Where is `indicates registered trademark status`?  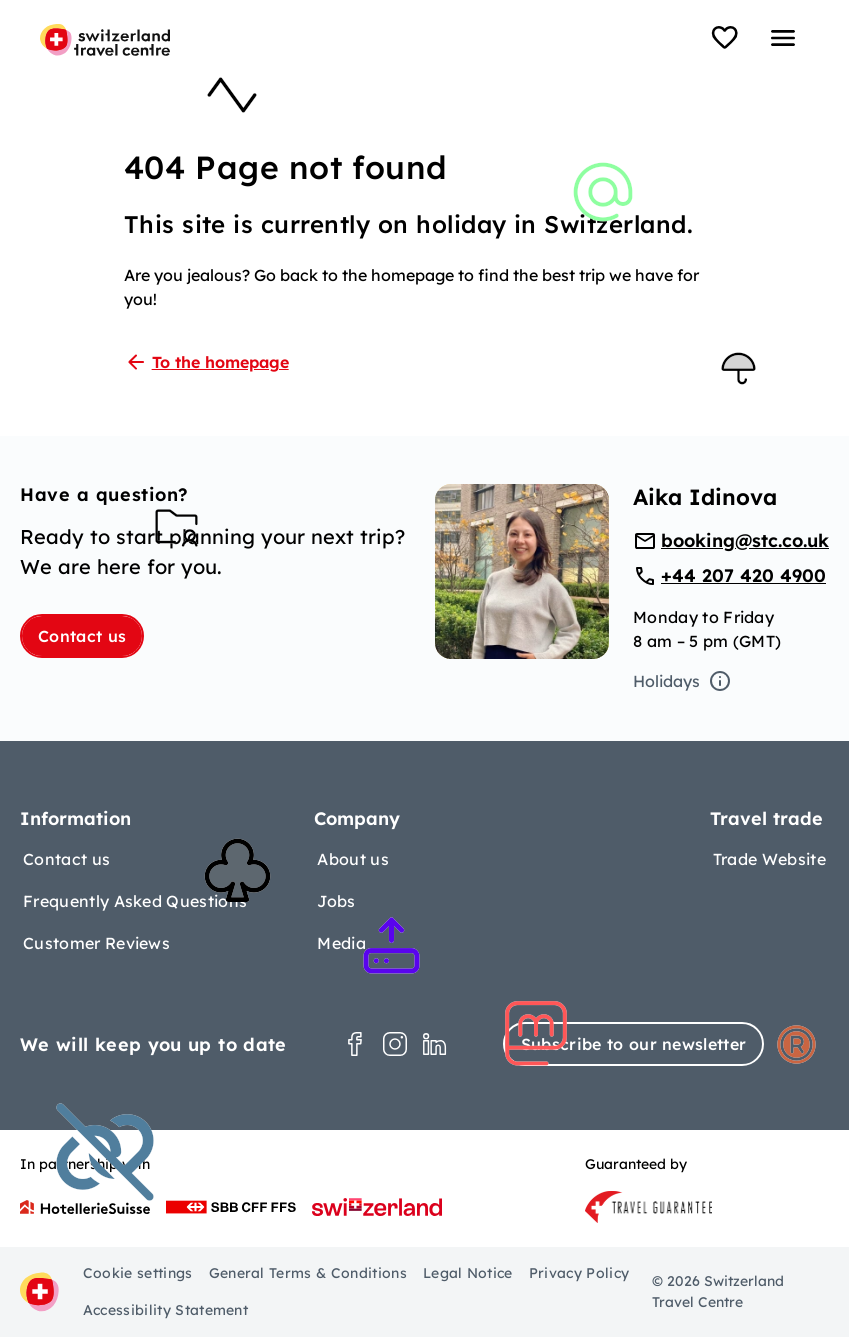 indicates registered trademark status is located at coordinates (796, 1044).